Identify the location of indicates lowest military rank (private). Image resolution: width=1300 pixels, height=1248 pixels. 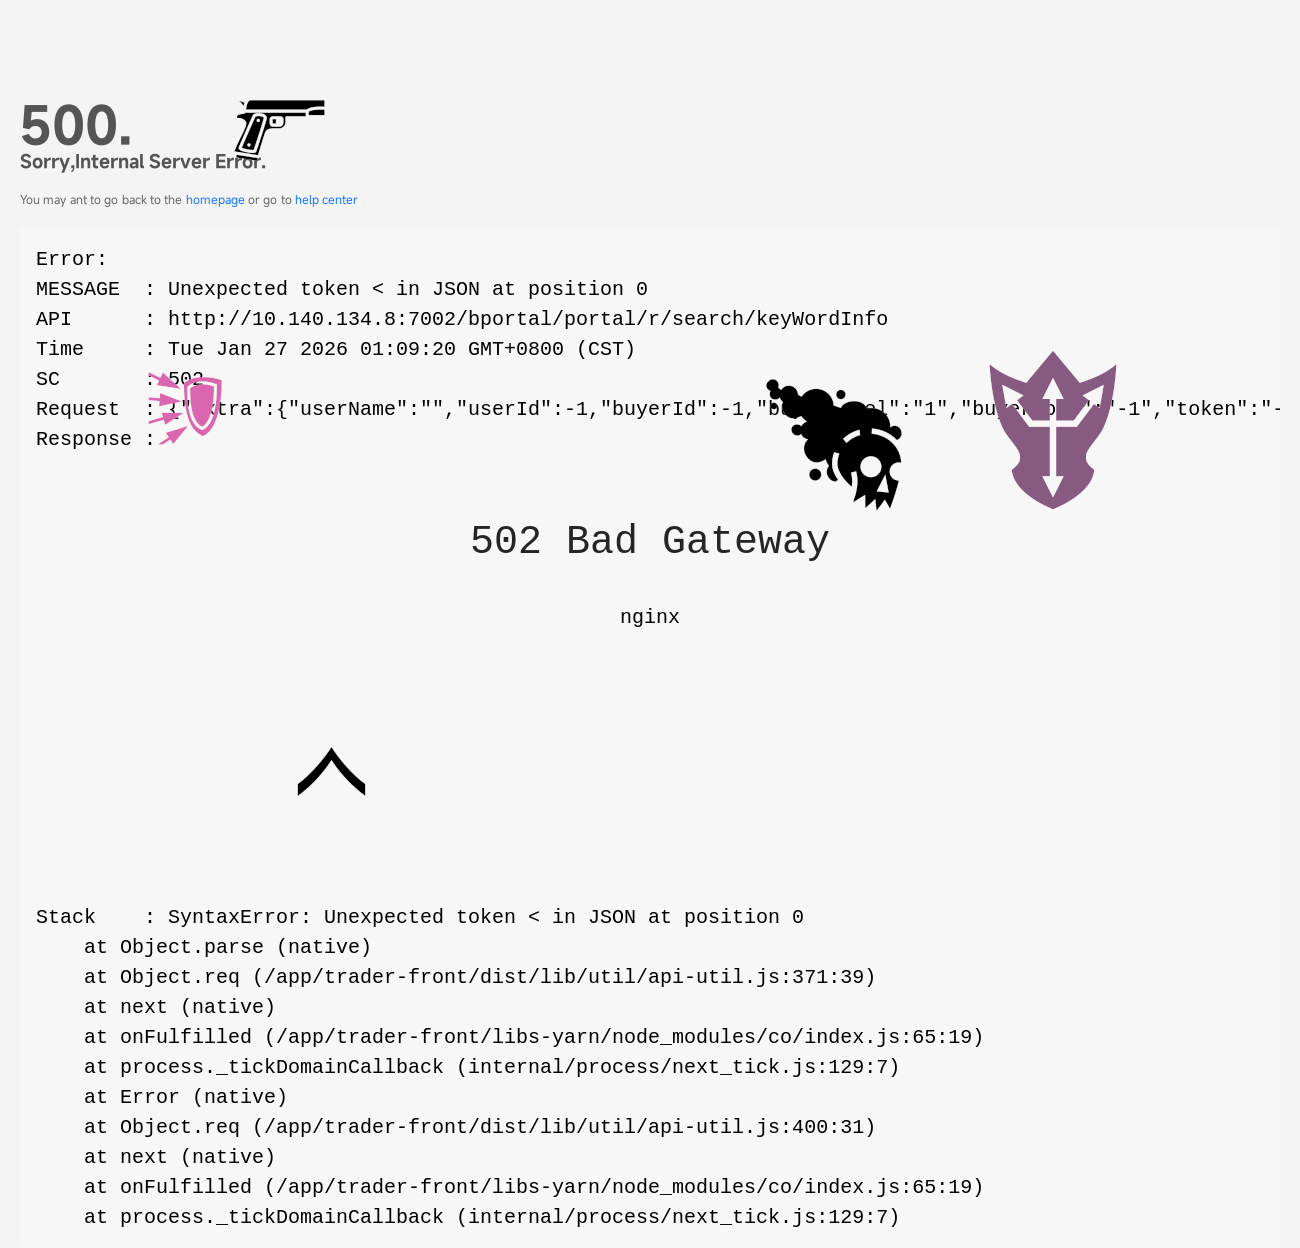
(331, 771).